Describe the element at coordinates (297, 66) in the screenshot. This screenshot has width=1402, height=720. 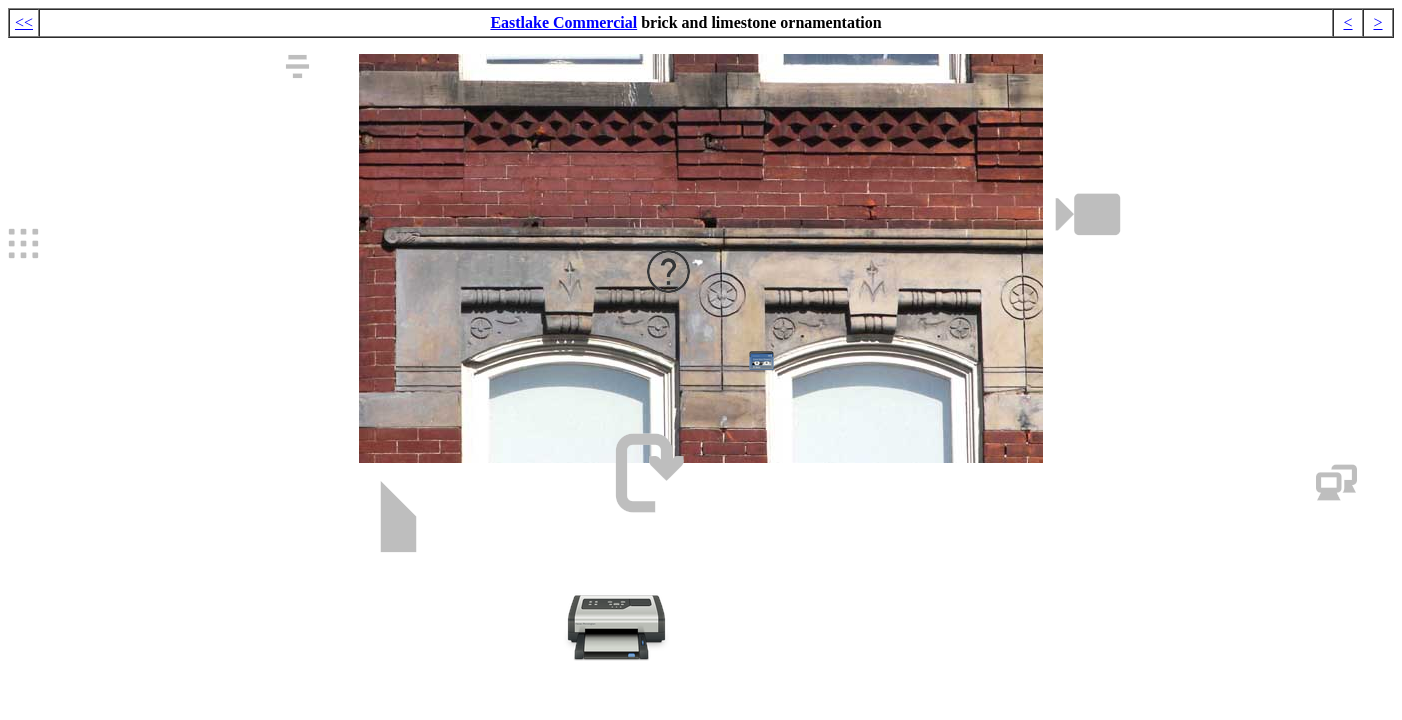
I see `center align text` at that location.